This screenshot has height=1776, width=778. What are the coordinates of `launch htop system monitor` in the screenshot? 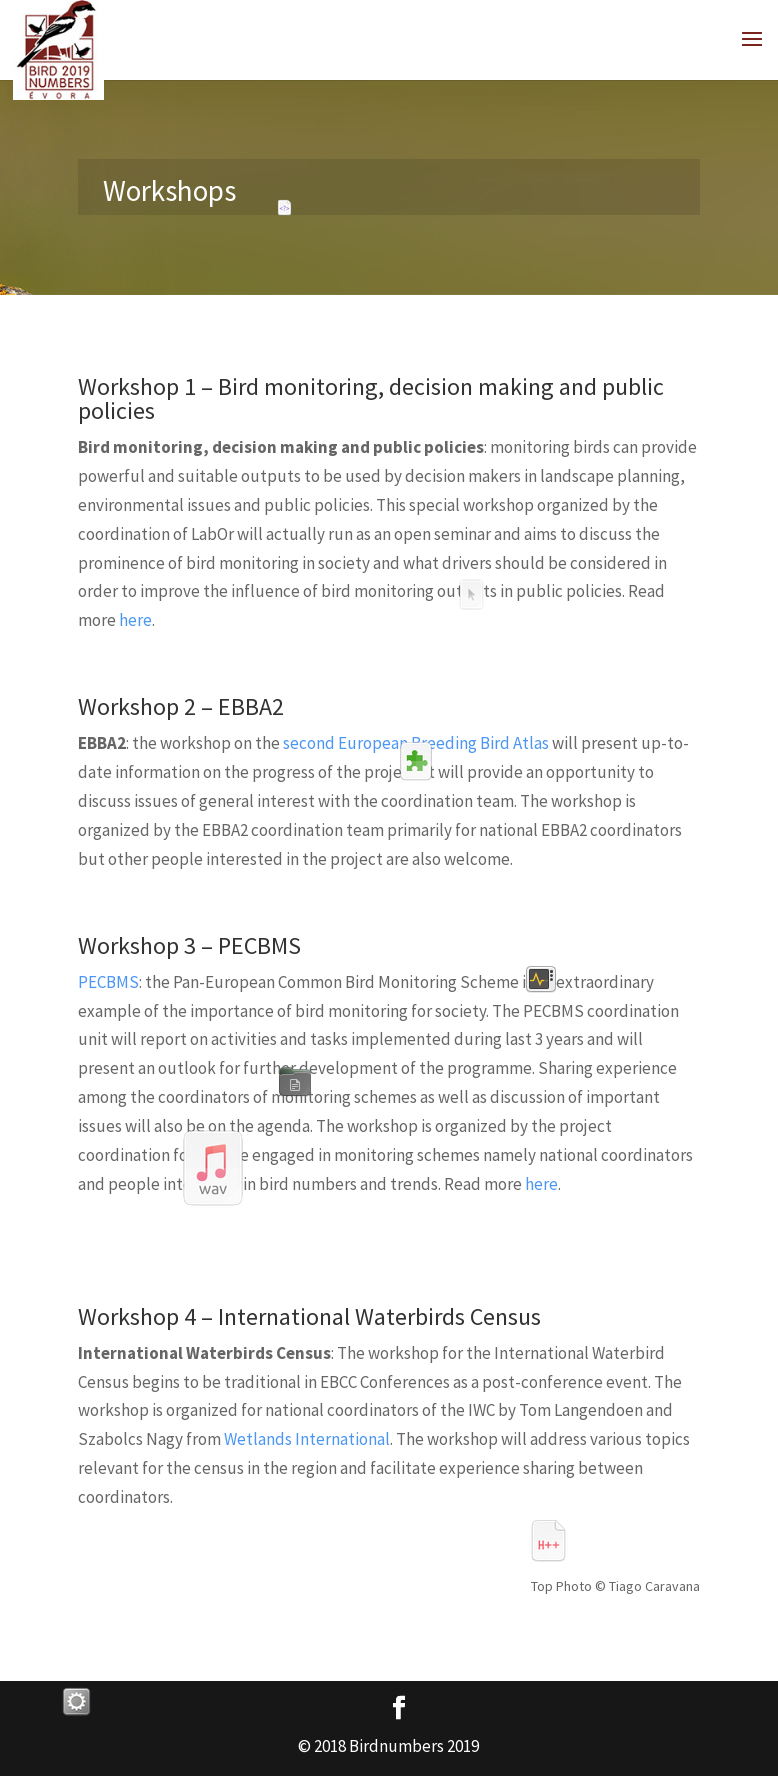 It's located at (541, 979).